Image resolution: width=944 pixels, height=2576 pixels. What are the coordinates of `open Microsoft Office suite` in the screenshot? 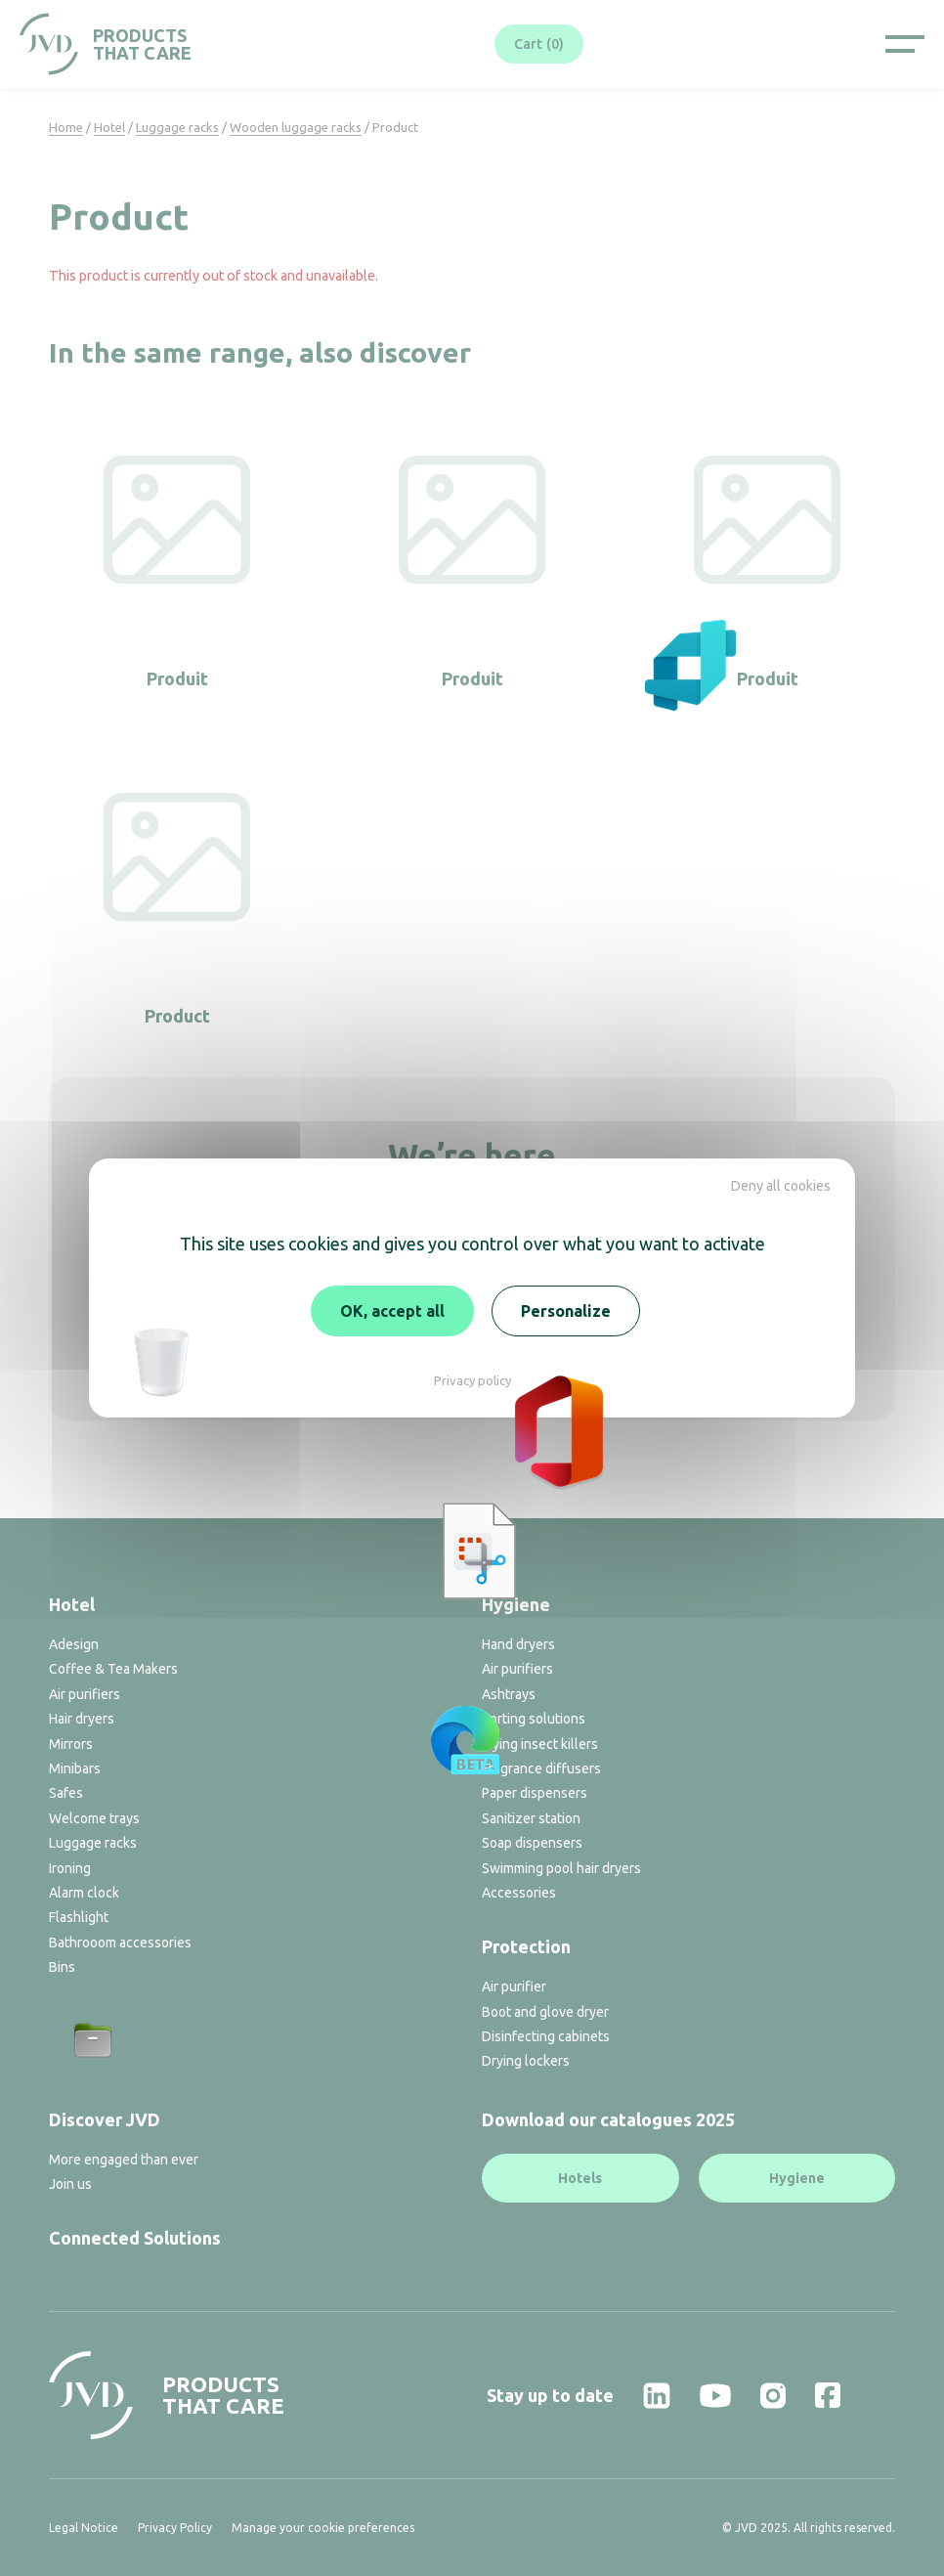 It's located at (559, 1431).